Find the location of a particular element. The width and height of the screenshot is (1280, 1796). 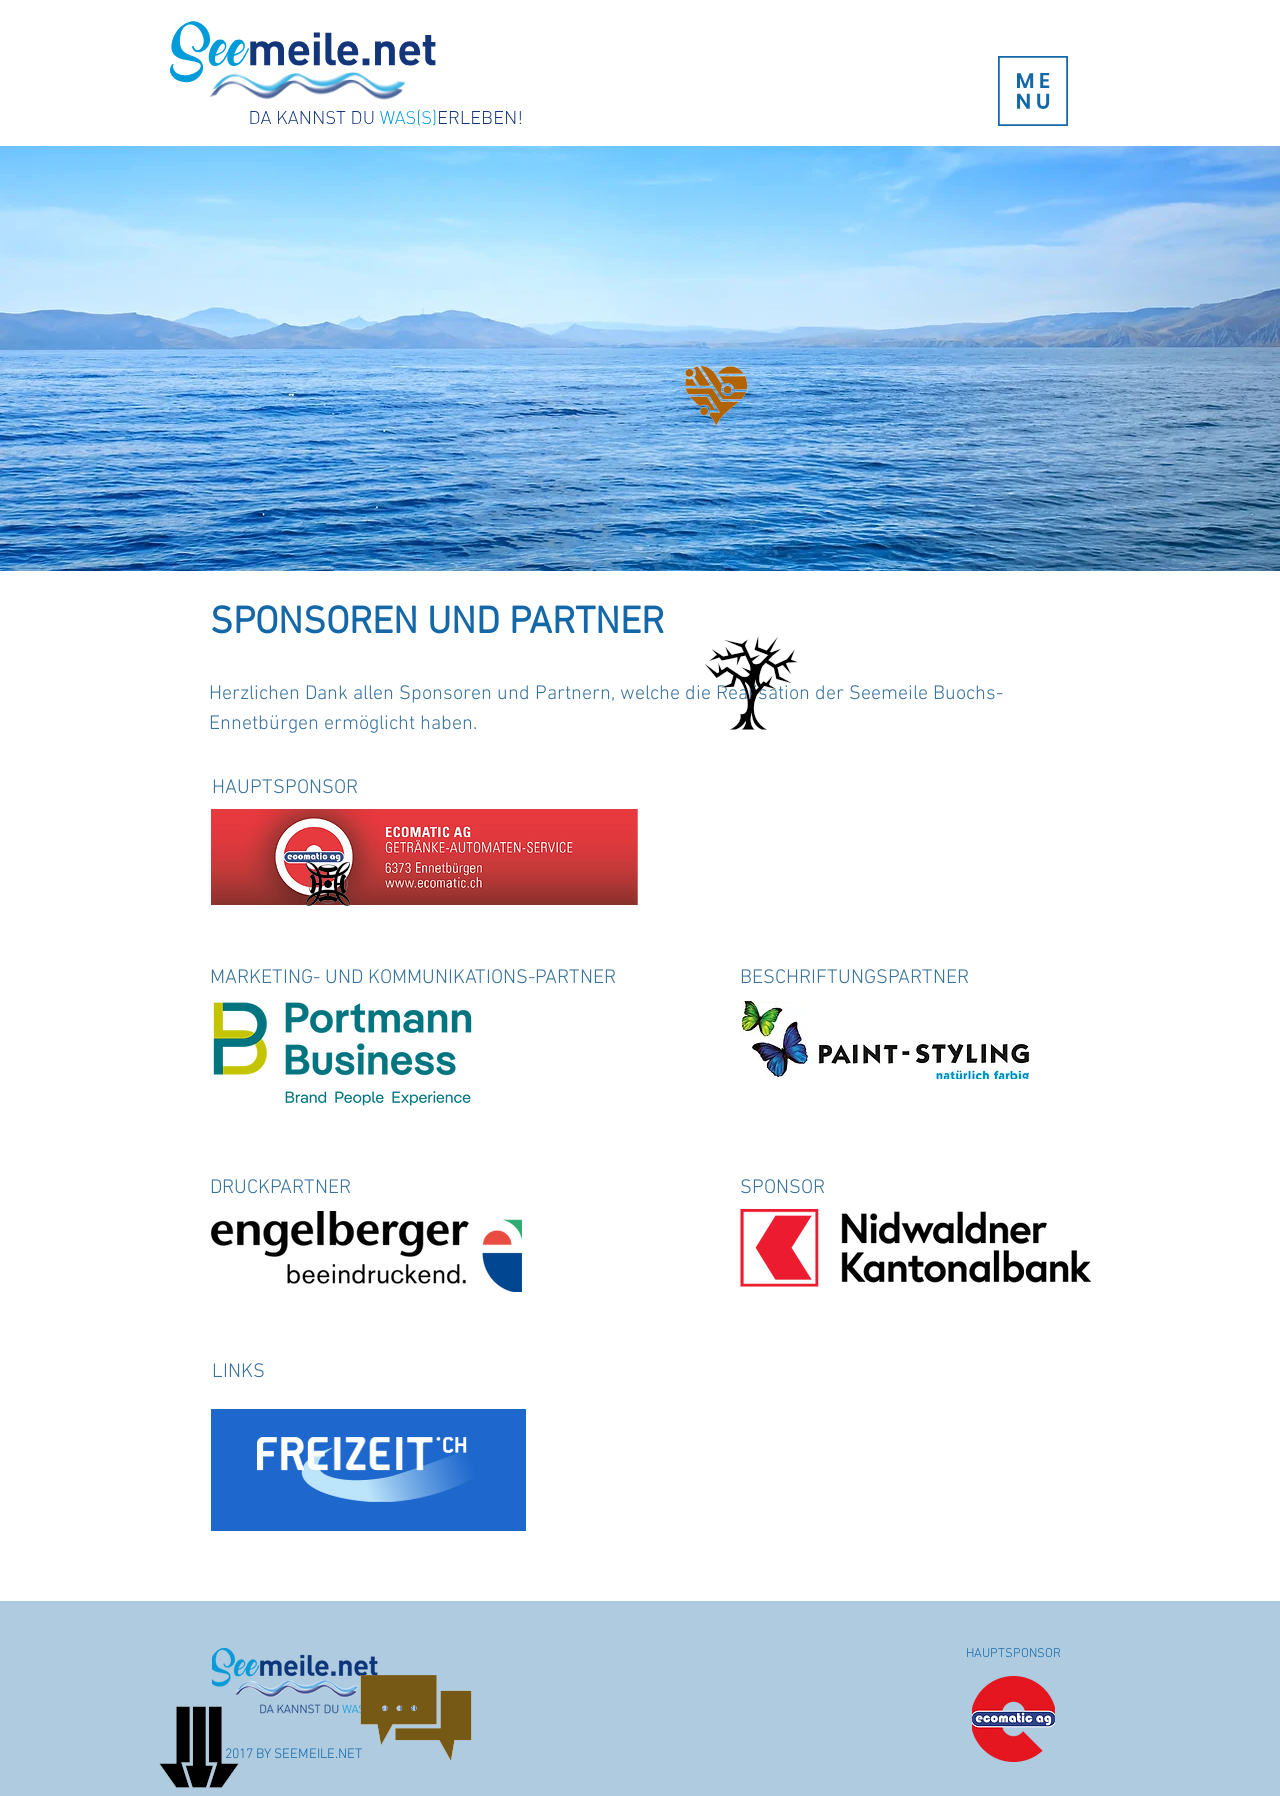

activate a powerful downward attack or smash move is located at coordinates (199, 1747).